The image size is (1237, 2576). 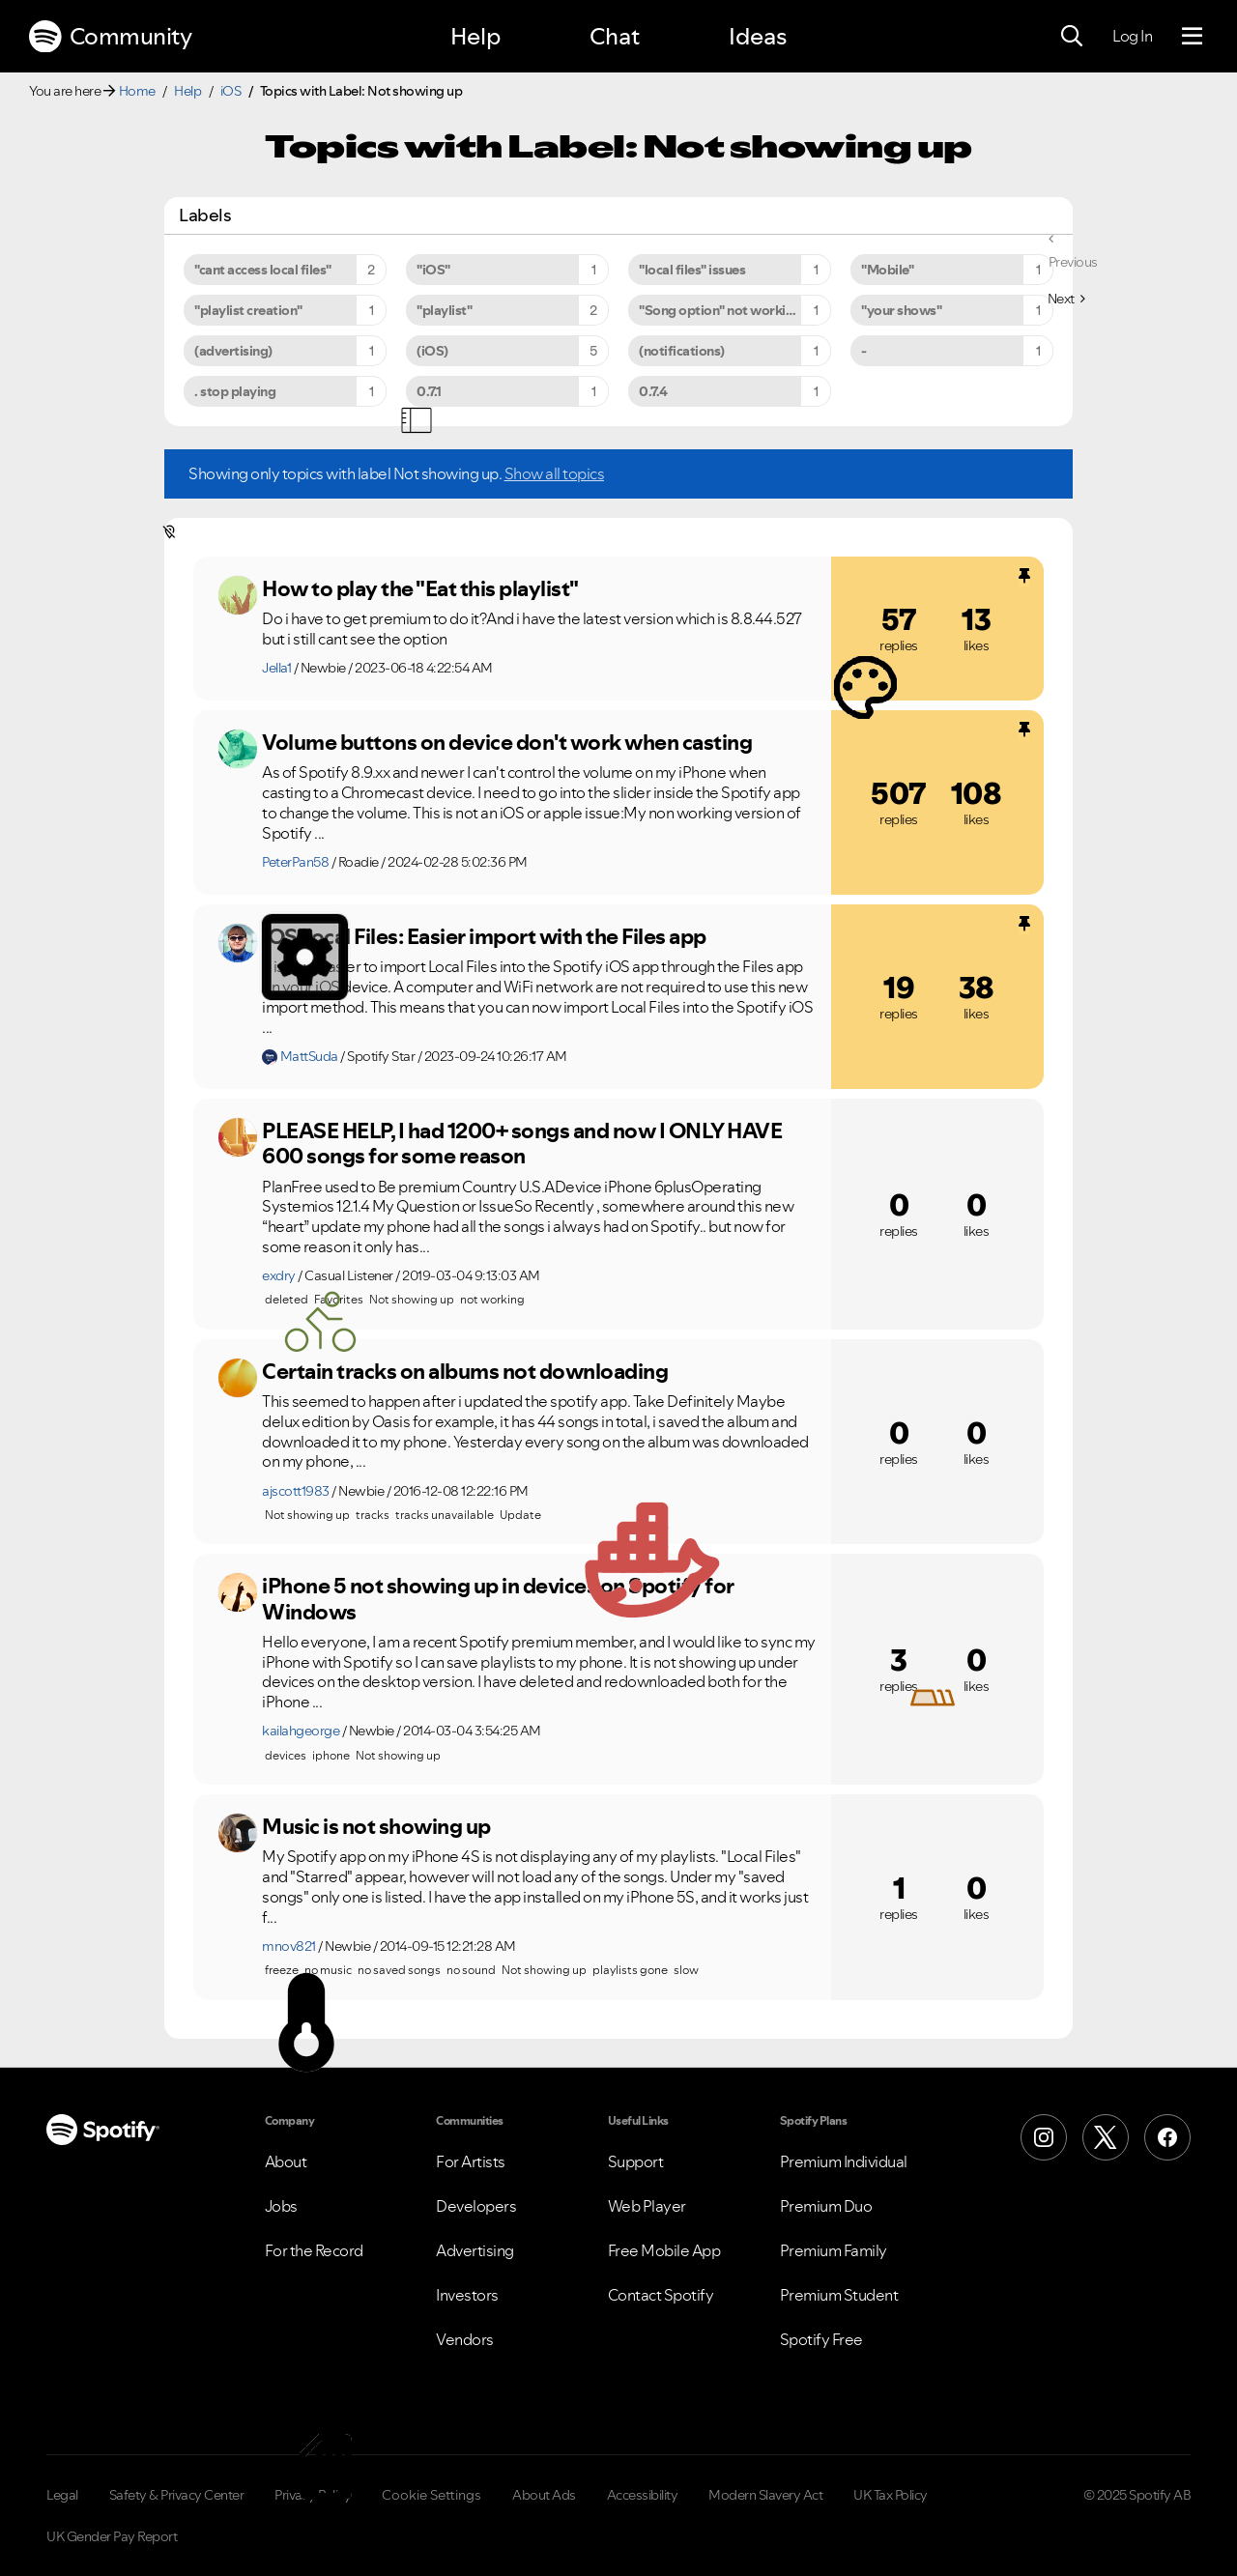 What do you see at coordinates (169, 531) in the screenshot?
I see `location services disabled` at bounding box center [169, 531].